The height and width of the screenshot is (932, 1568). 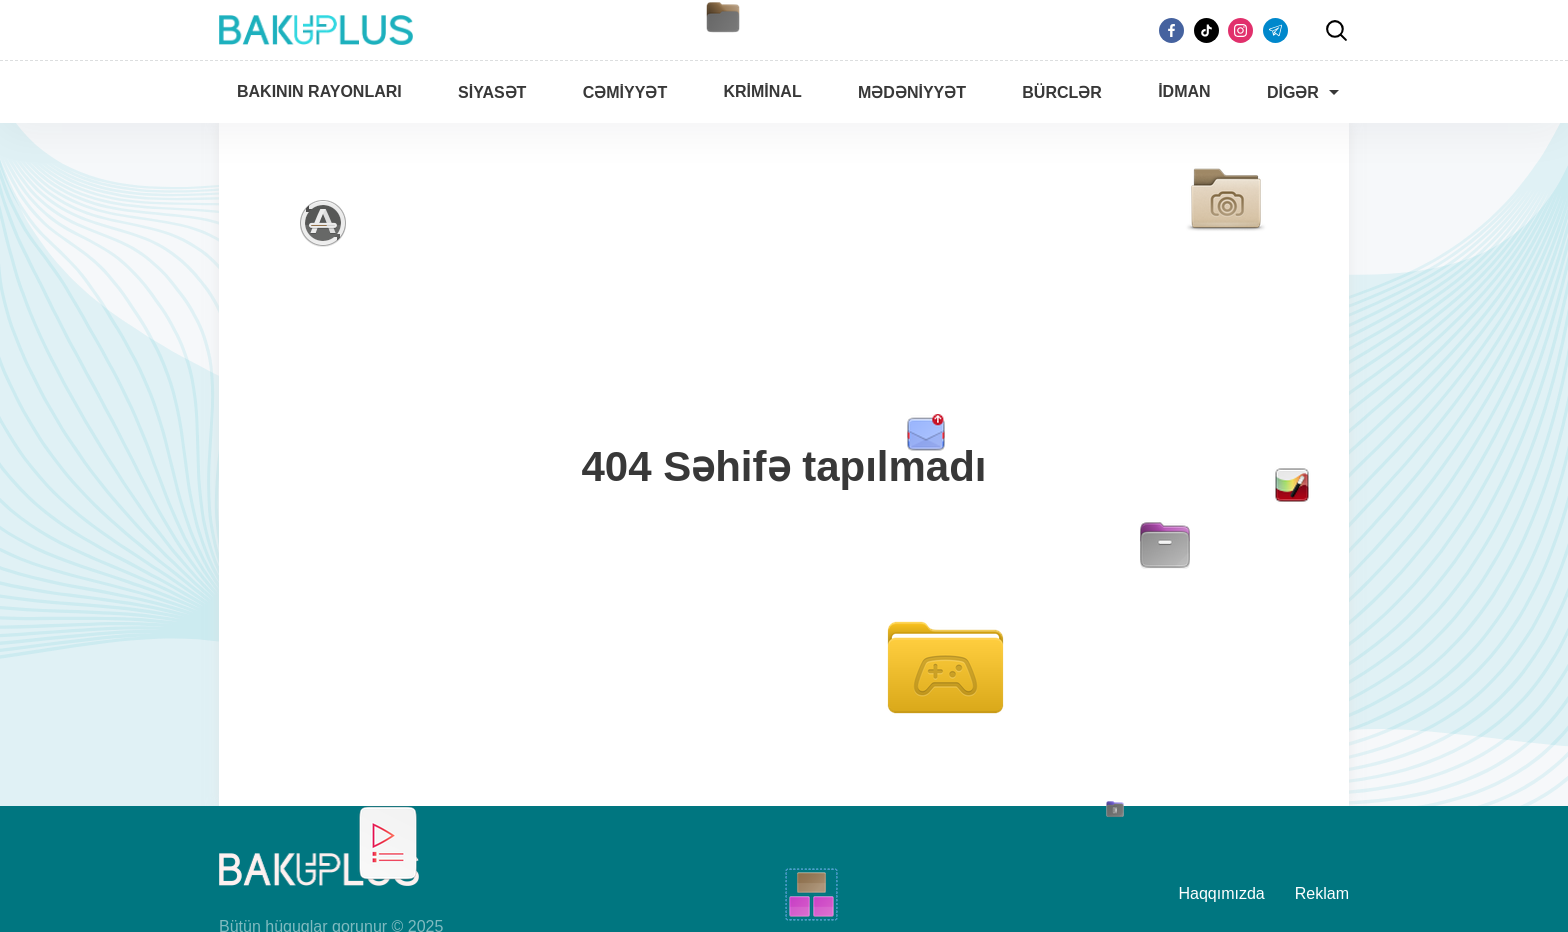 What do you see at coordinates (1226, 202) in the screenshot?
I see `open your pictures folder` at bounding box center [1226, 202].